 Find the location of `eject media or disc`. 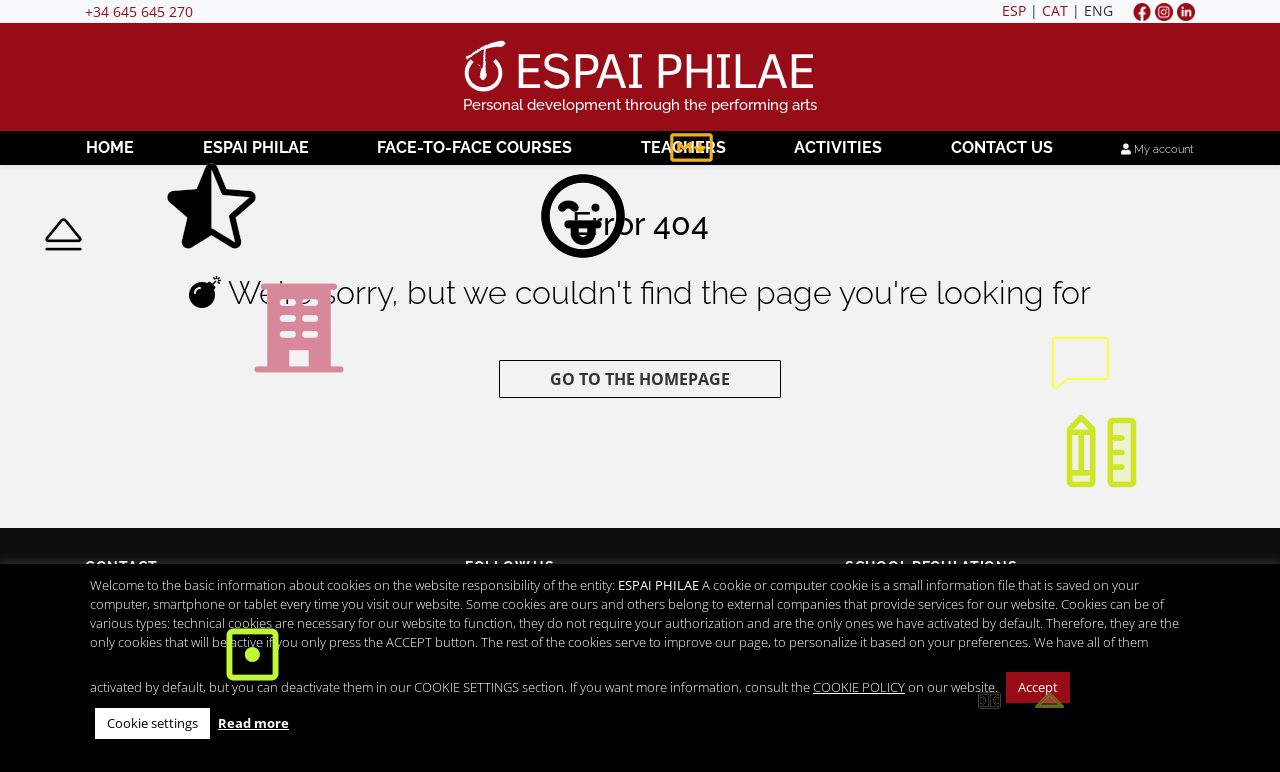

eject media or disc is located at coordinates (63, 236).